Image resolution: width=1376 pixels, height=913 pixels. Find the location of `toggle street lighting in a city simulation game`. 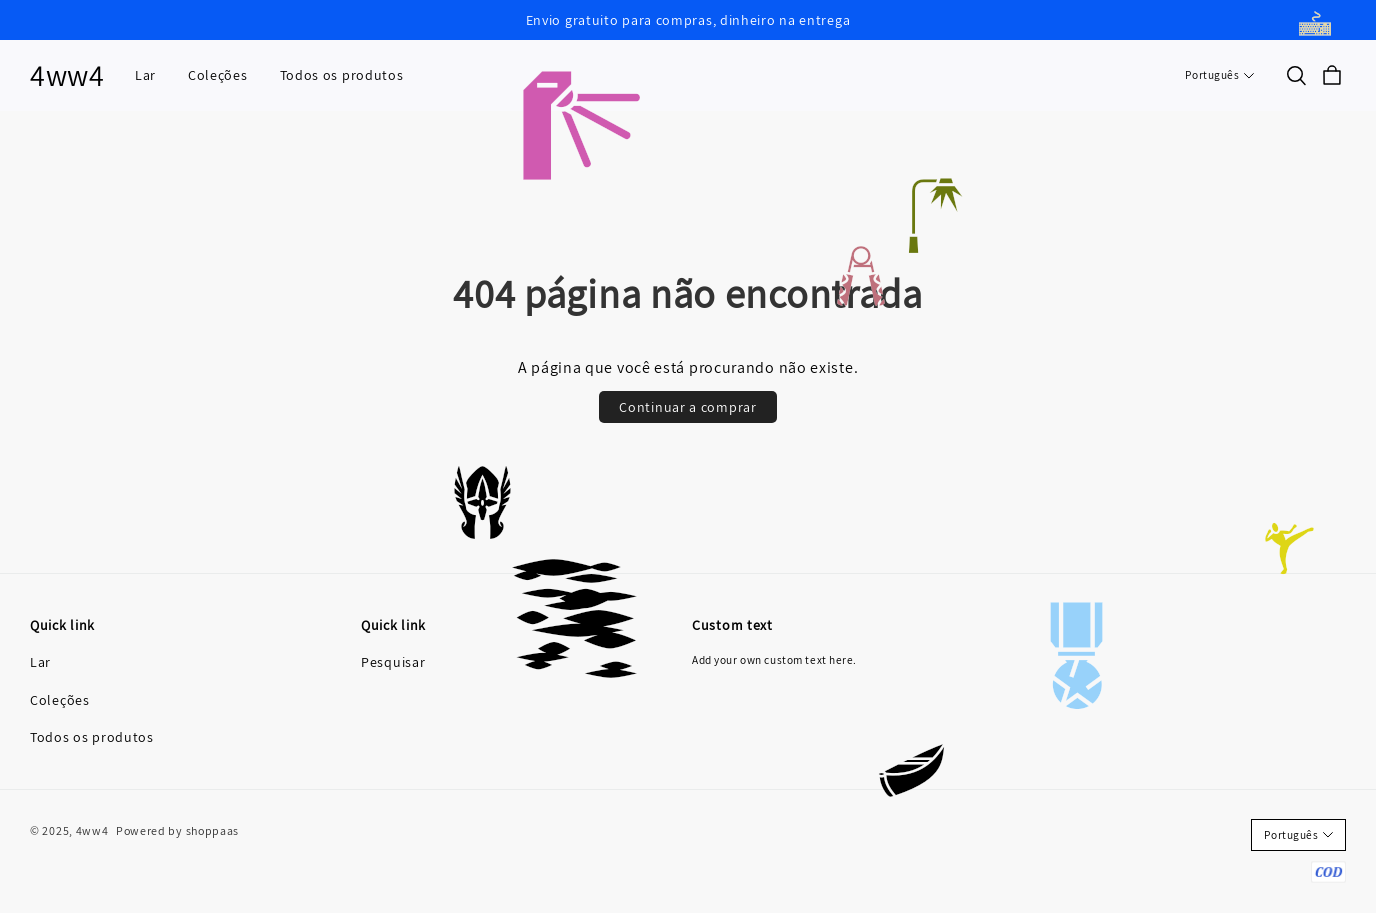

toggle street lighting in a city simulation game is located at coordinates (939, 214).